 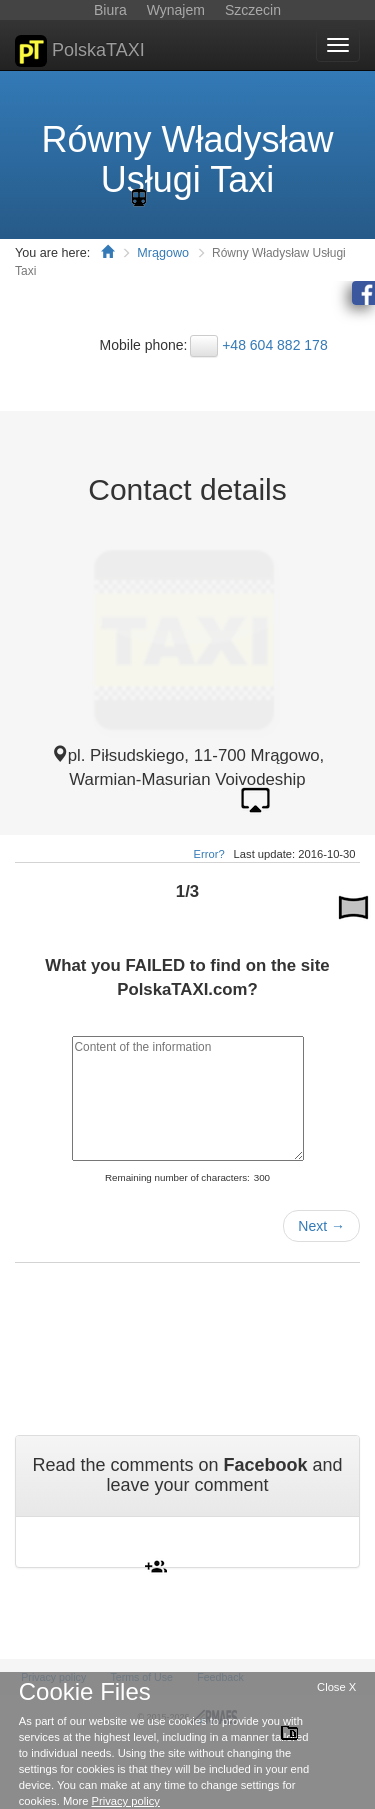 I want to click on stream content to an external display, so click(x=255, y=799).